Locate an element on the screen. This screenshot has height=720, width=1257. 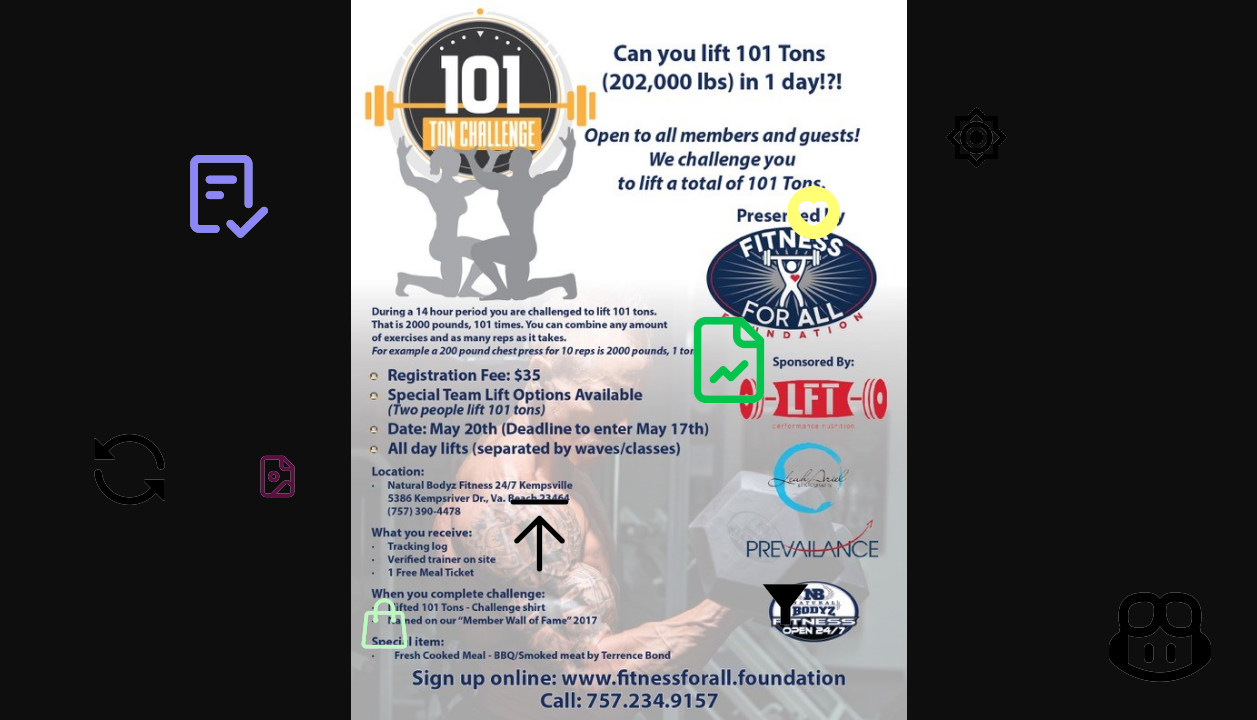
move item to top of list is located at coordinates (539, 535).